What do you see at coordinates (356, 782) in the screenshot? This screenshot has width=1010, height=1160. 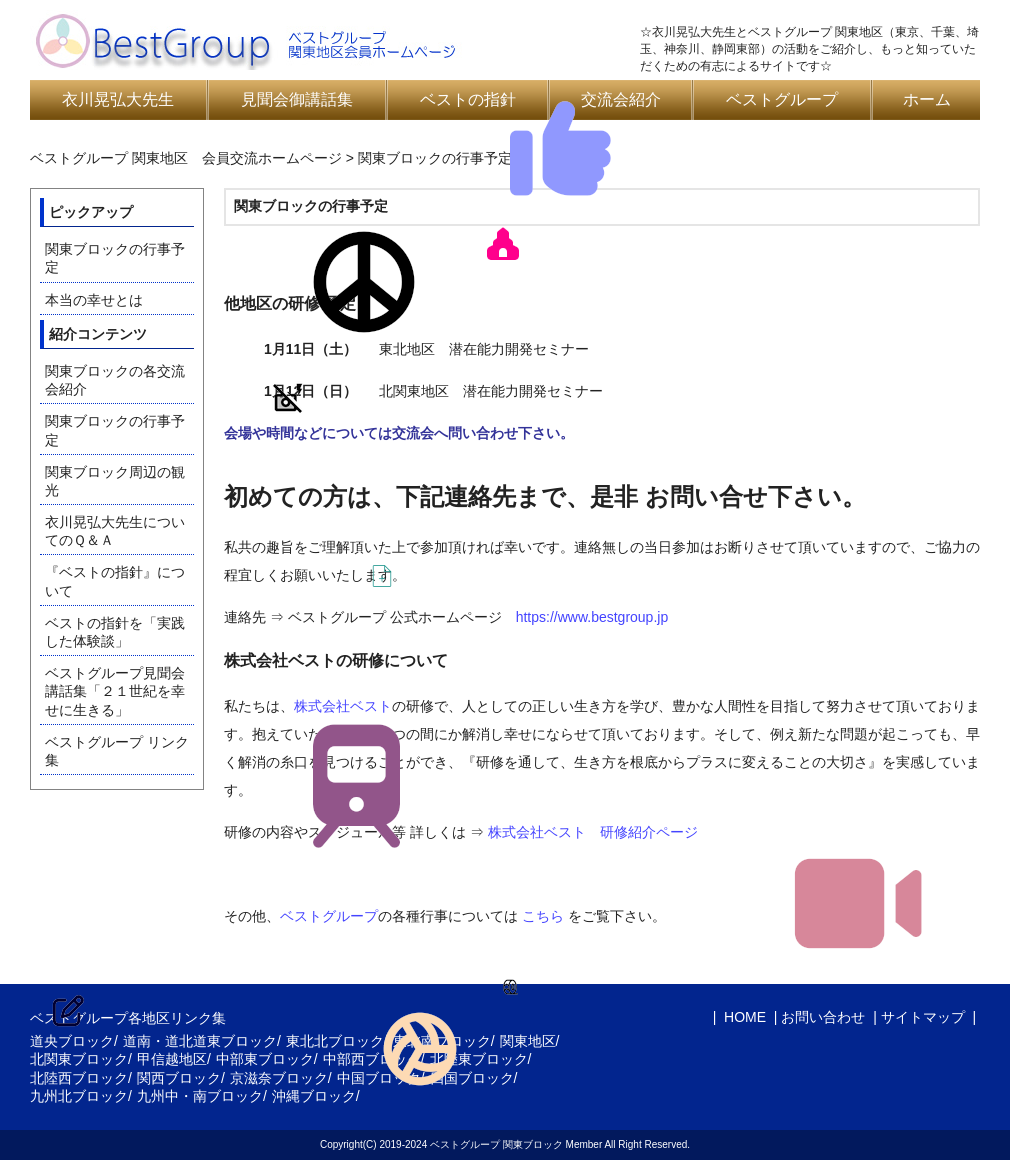 I see `access train schedules or rail transit options` at bounding box center [356, 782].